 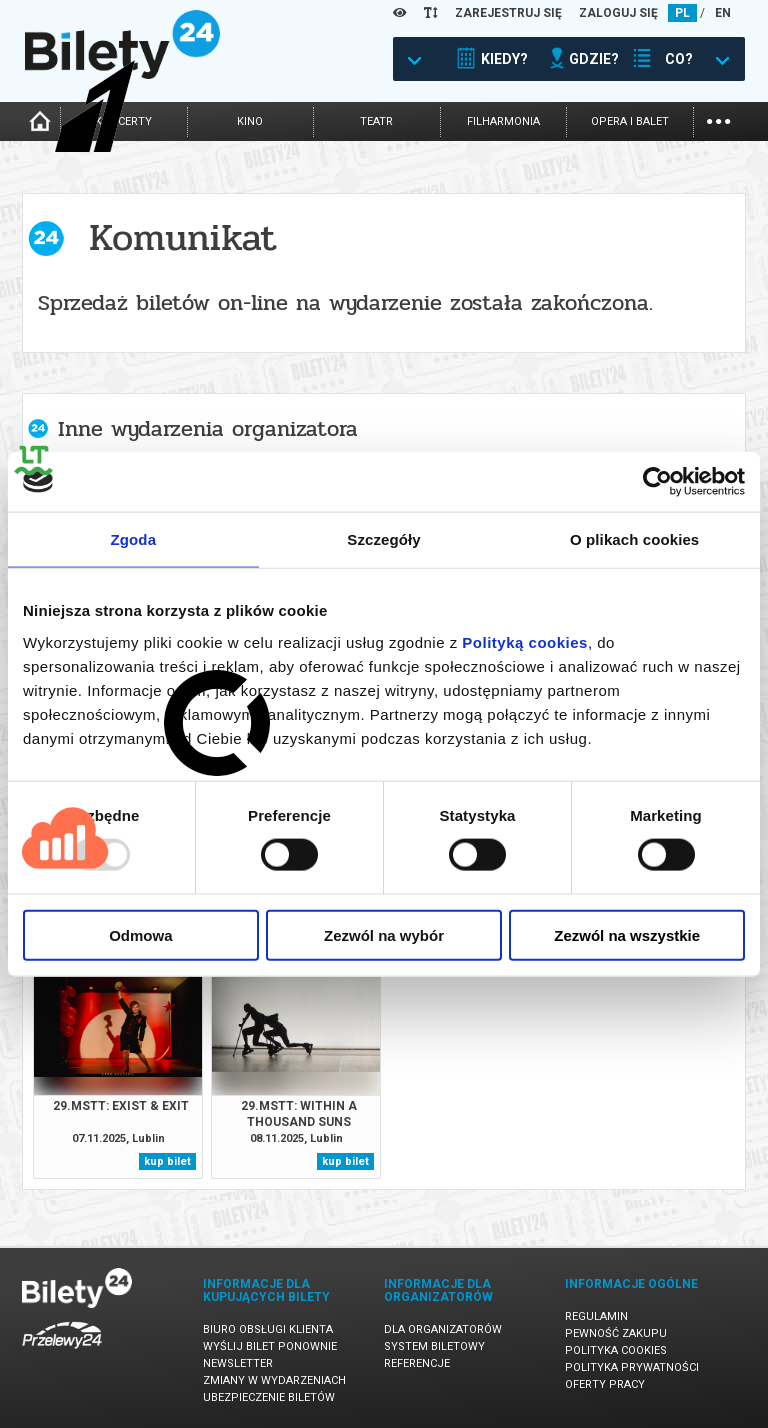 What do you see at coordinates (65, 838) in the screenshot?
I see `open Sellsy CRM platform` at bounding box center [65, 838].